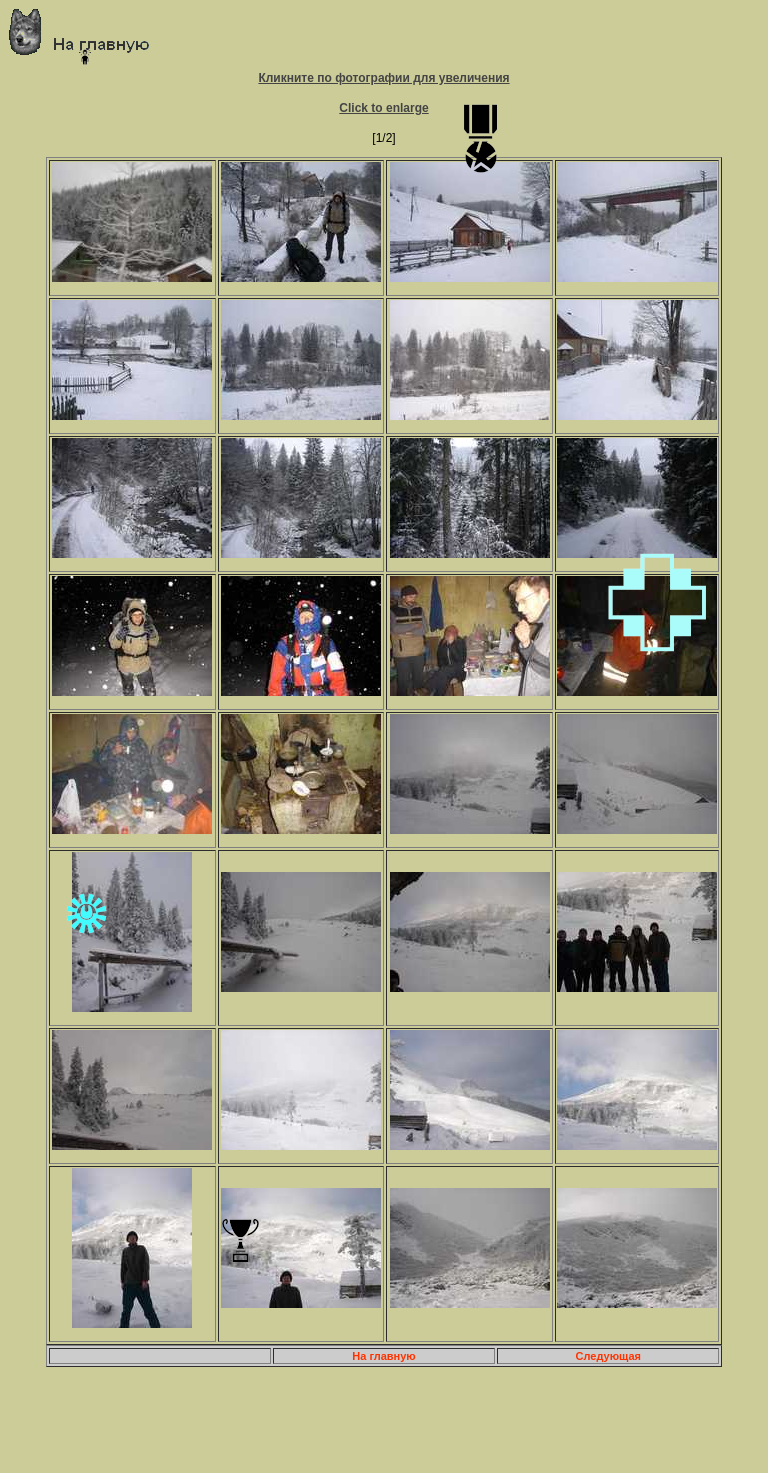 This screenshot has width=768, height=1473. I want to click on access health or medical features, so click(657, 601).